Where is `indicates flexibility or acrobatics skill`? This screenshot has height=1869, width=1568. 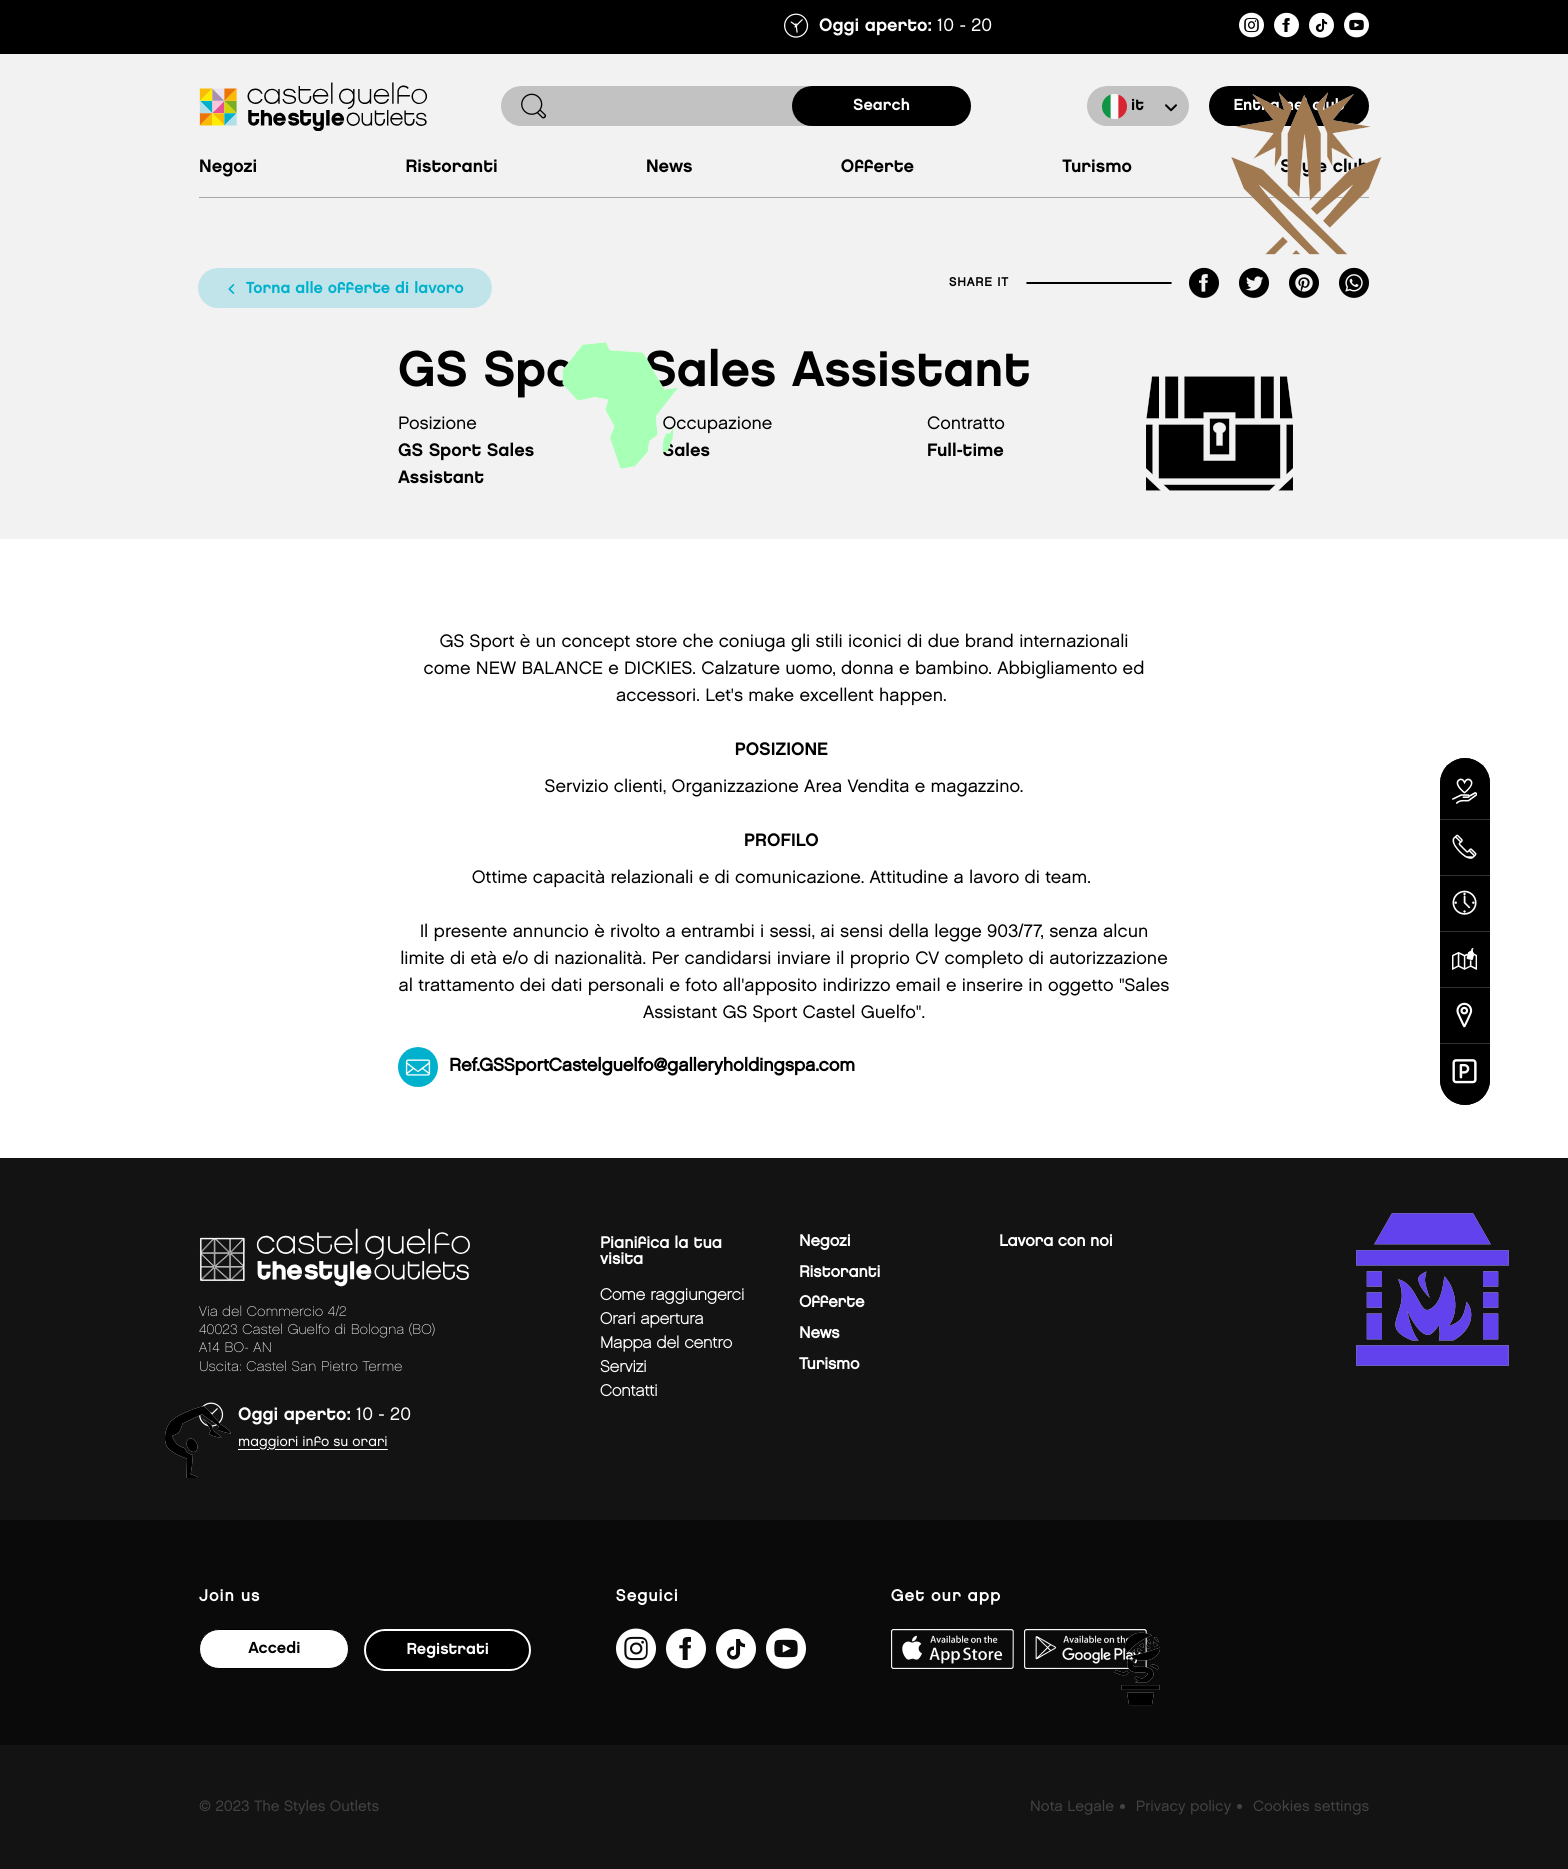
indicates flexibility or acrobatics skill is located at coordinates (198, 1442).